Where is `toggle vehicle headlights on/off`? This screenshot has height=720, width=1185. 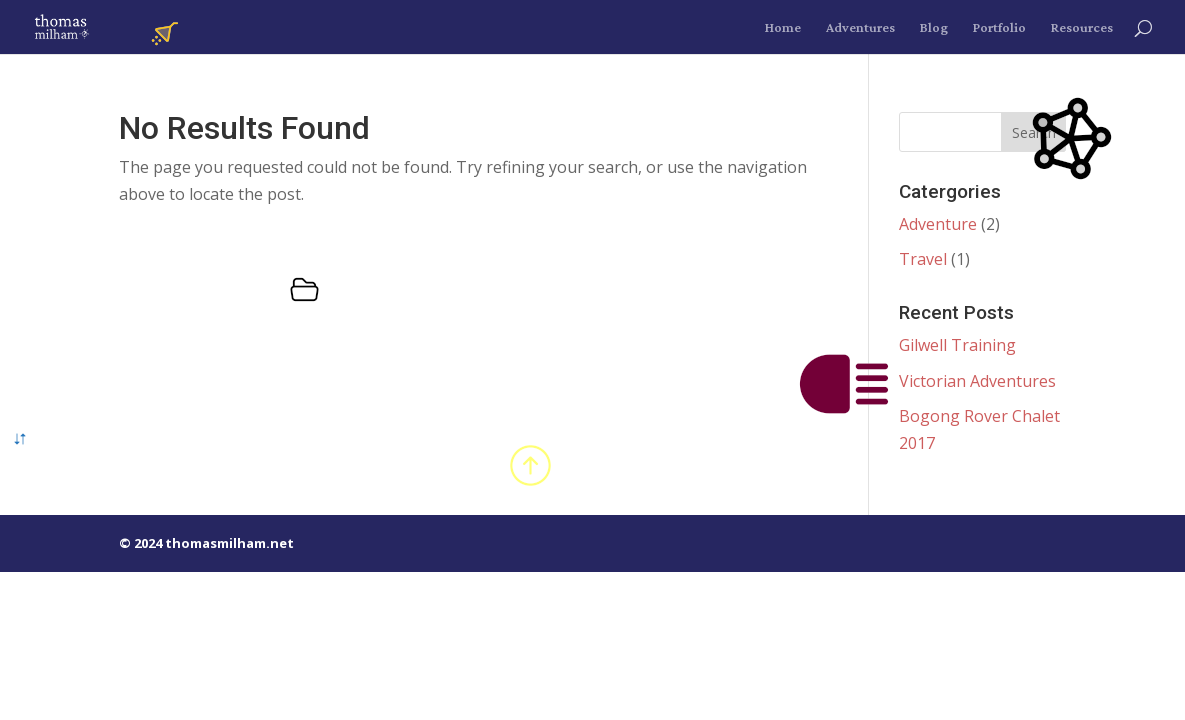 toggle vehicle headlights on/off is located at coordinates (844, 384).